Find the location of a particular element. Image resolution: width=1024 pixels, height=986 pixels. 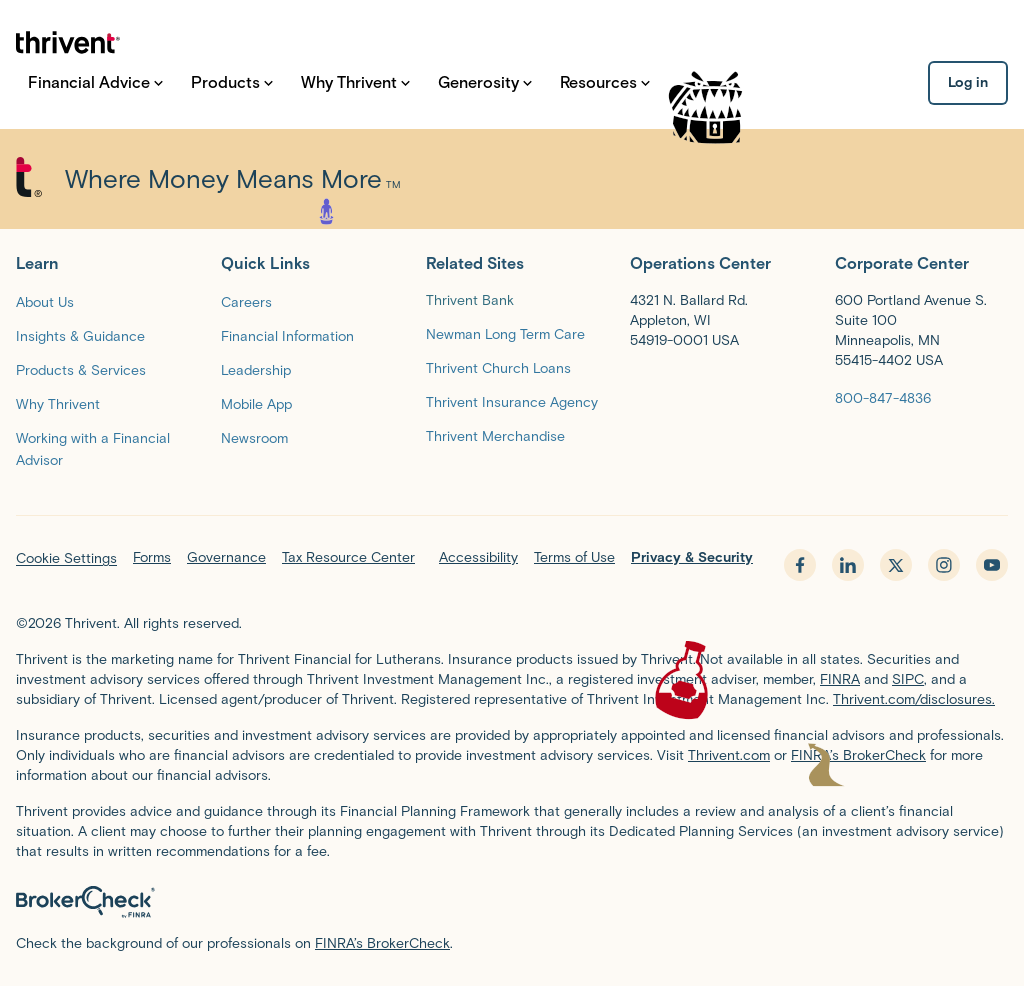

dodge or evade action in gameplay is located at coordinates (825, 765).